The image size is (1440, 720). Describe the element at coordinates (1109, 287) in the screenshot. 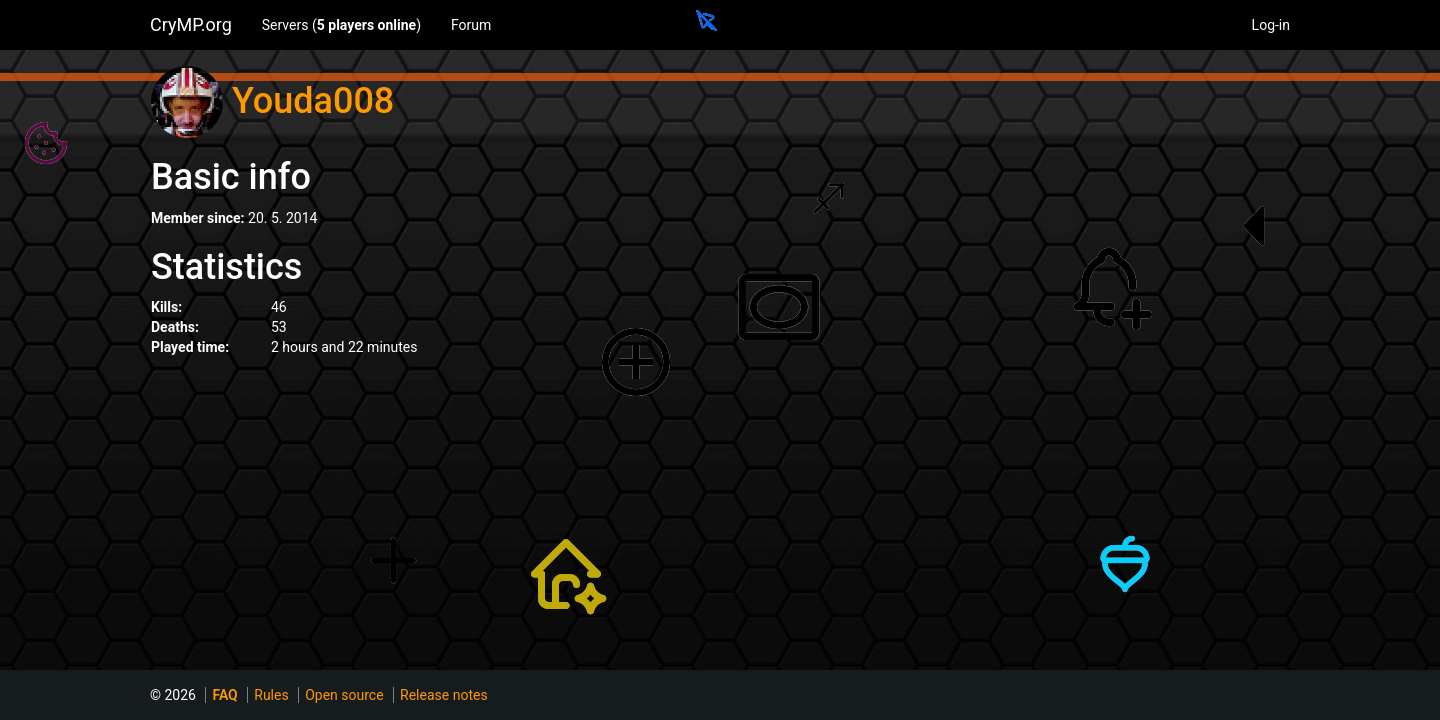

I see `add a new notification or alert` at that location.